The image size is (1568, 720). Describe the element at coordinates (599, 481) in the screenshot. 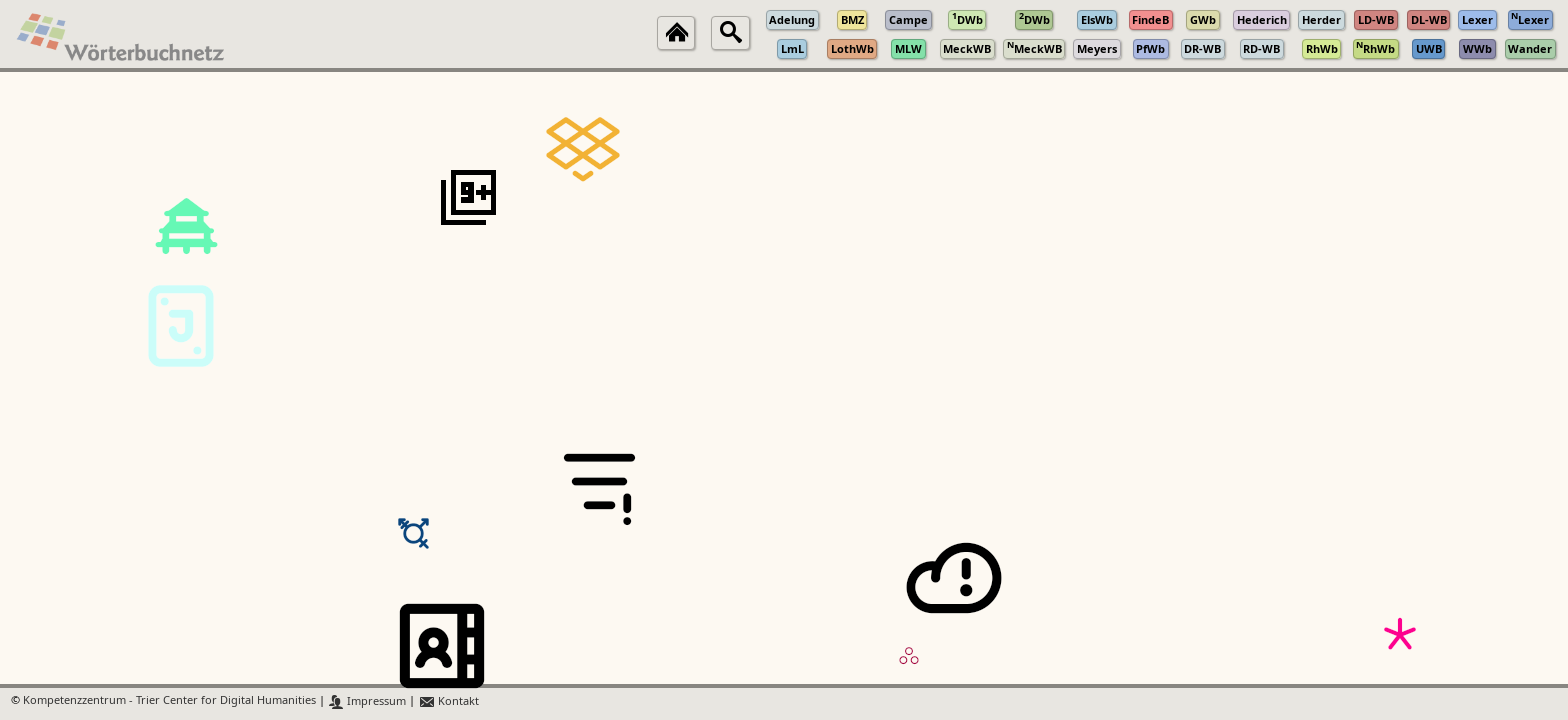

I see `filter settings require attention` at that location.